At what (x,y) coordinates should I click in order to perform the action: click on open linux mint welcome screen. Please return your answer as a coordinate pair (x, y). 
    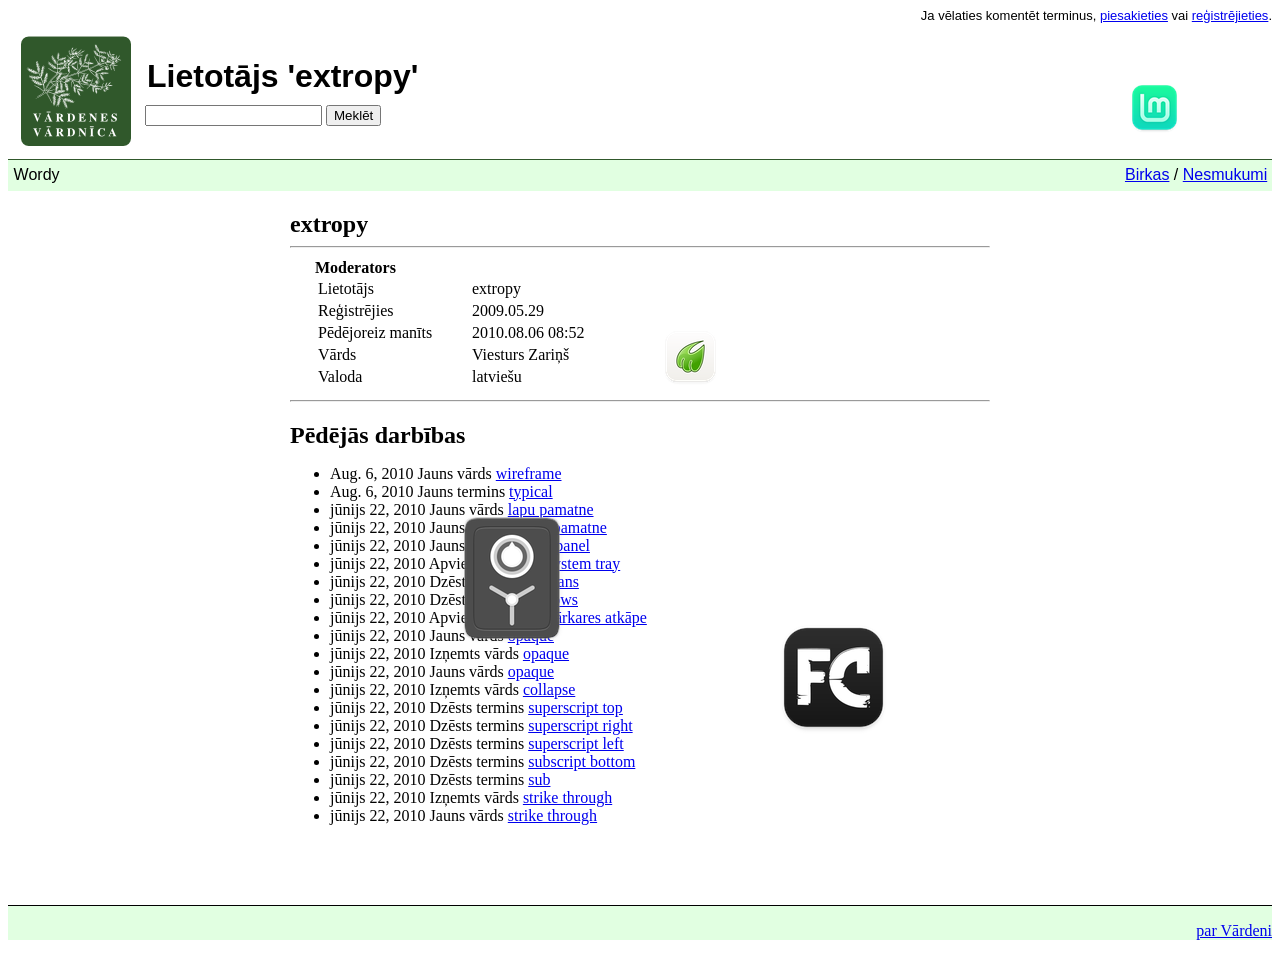
    Looking at the image, I should click on (1154, 107).